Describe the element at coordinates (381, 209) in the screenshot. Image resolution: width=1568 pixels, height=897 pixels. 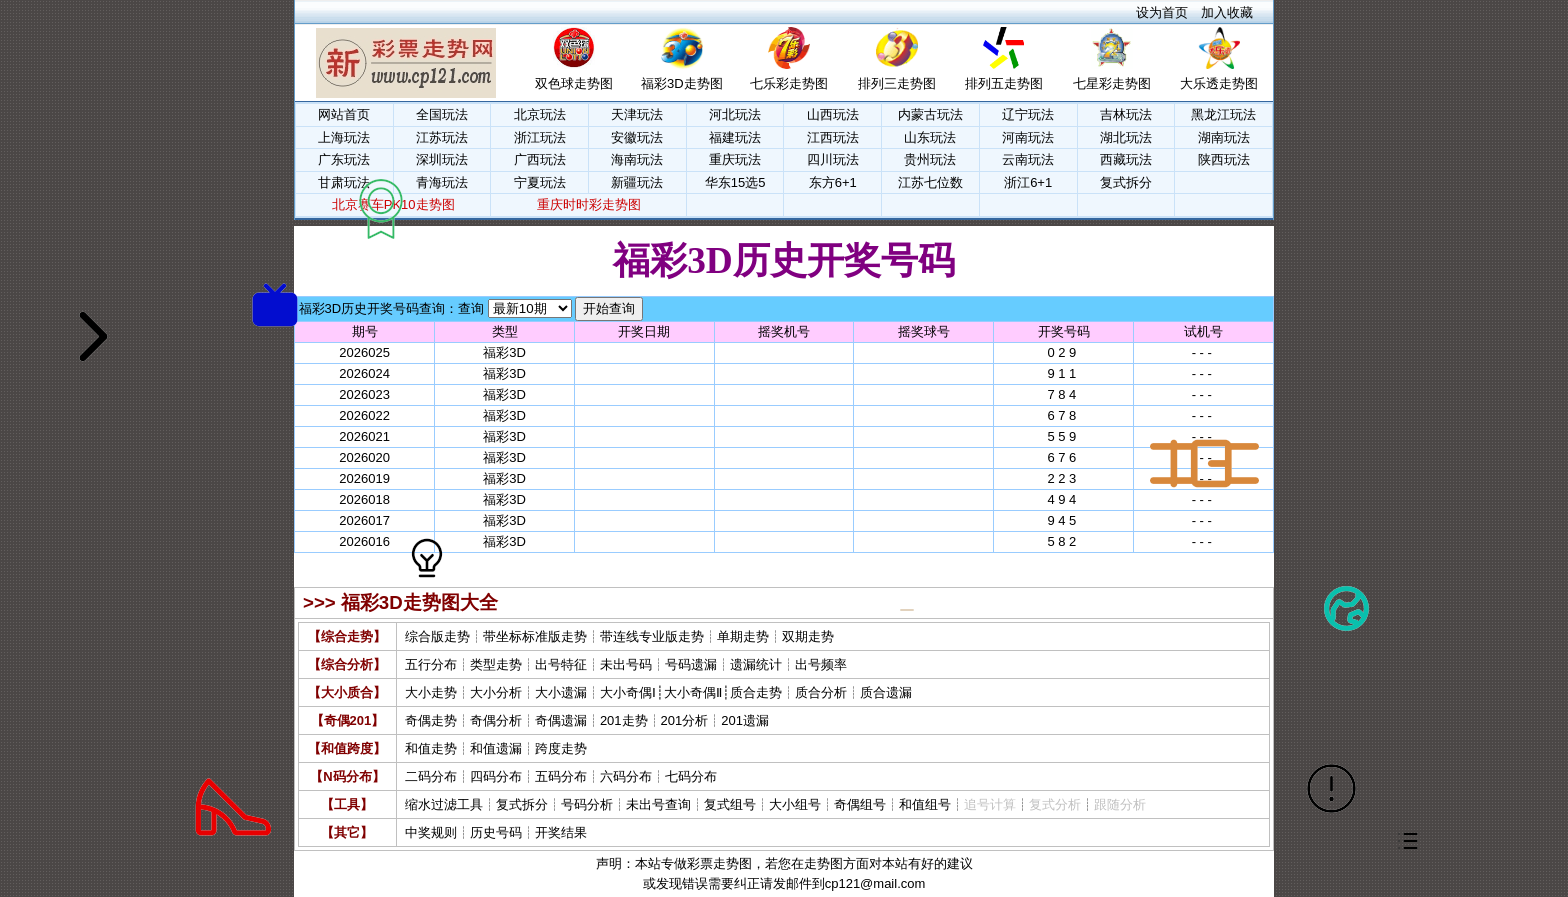
I see `view achievements or awards` at that location.